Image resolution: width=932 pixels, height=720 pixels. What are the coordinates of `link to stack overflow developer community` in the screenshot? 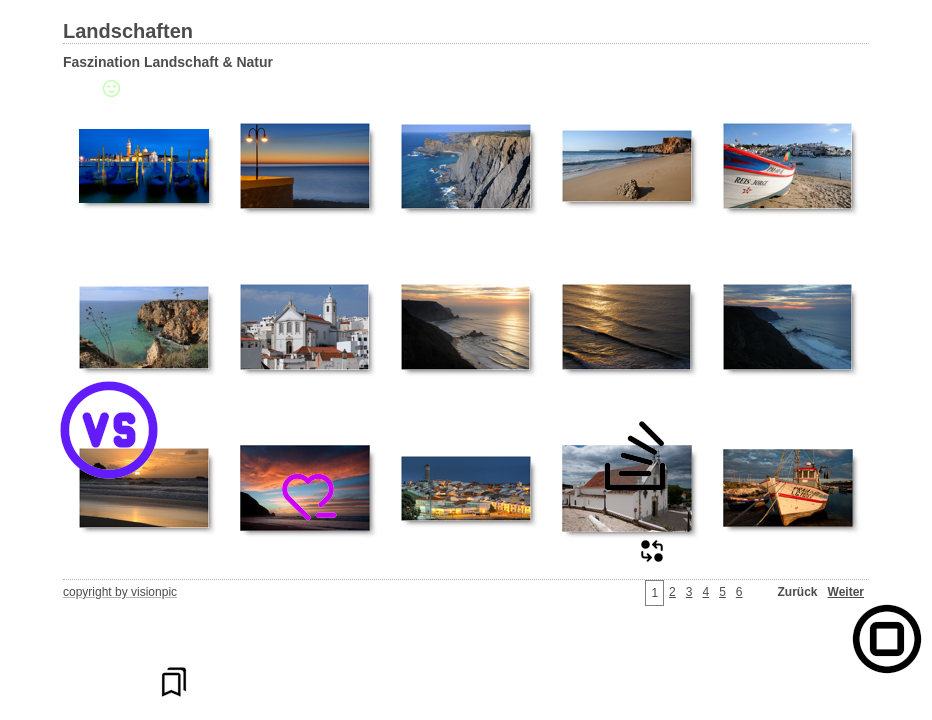 It's located at (635, 457).